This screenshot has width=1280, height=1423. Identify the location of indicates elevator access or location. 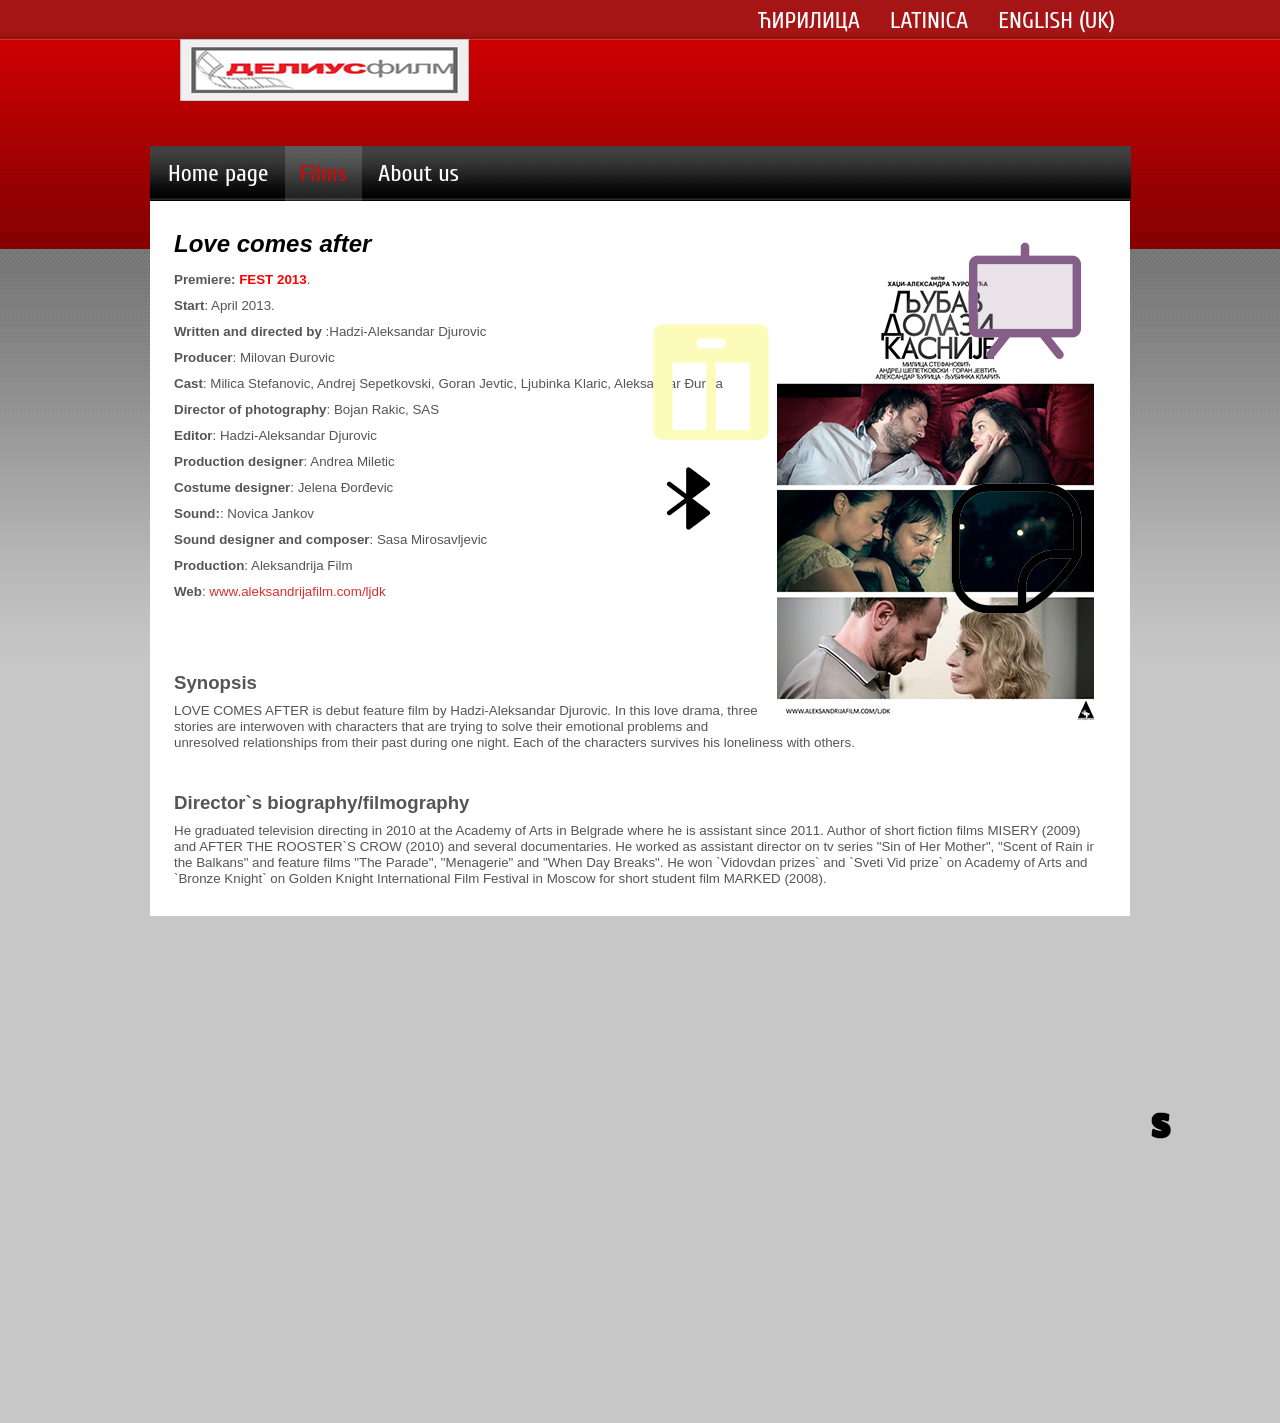
(711, 382).